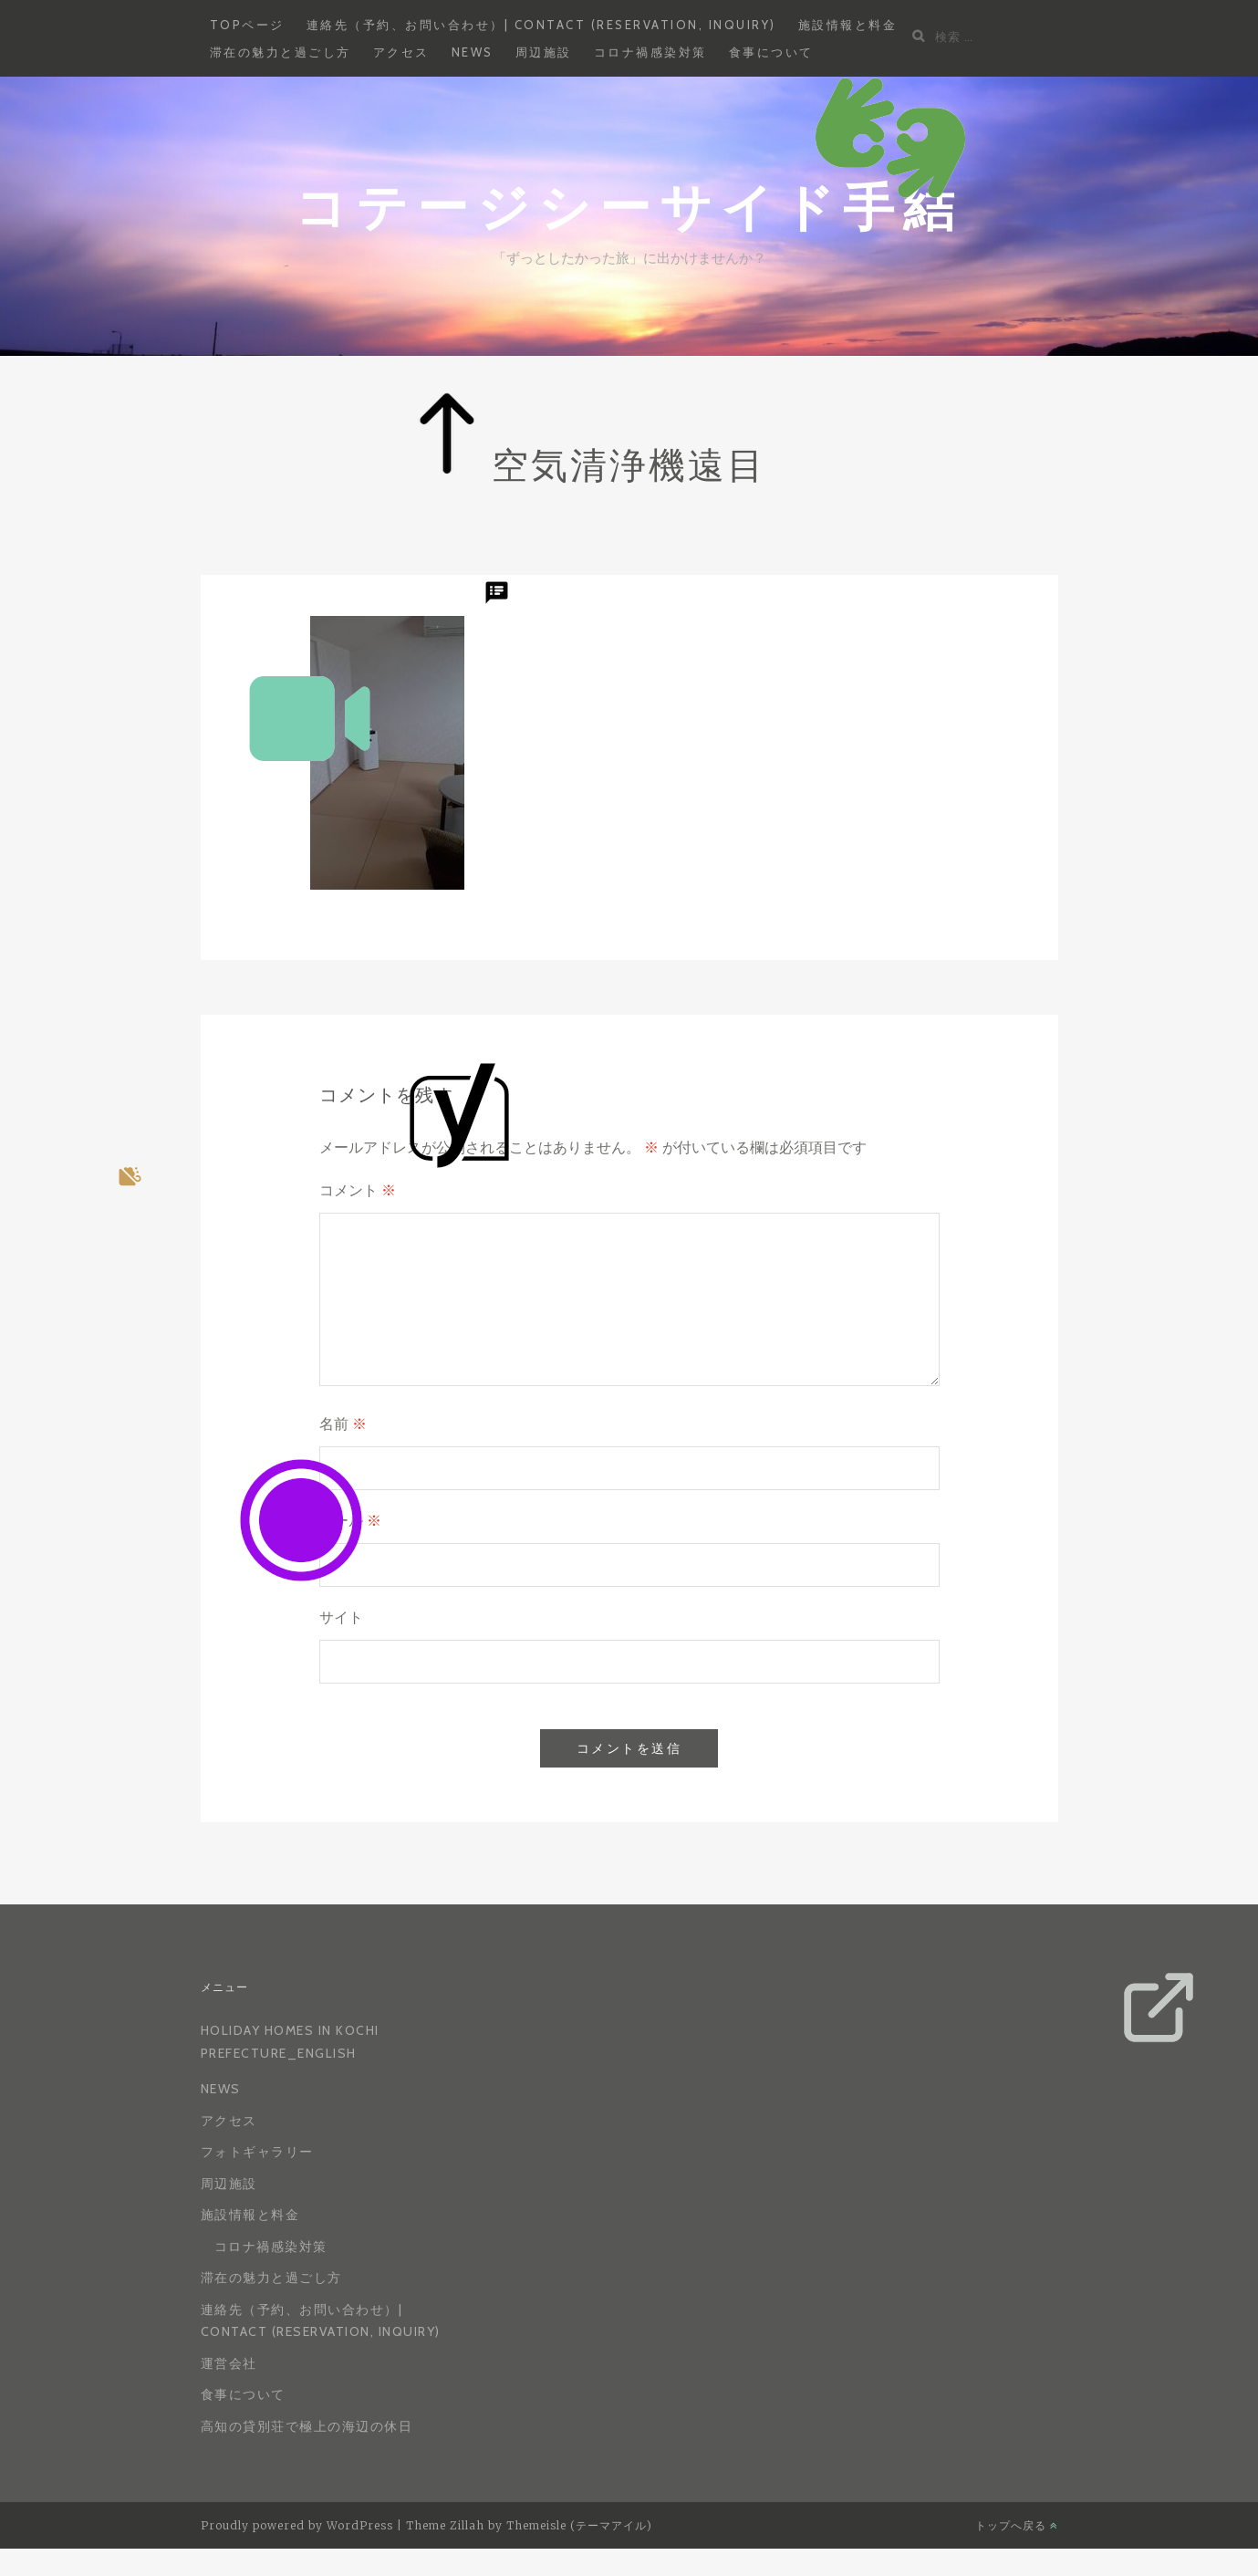 This screenshot has height=2576, width=1258. I want to click on start a video call, so click(306, 718).